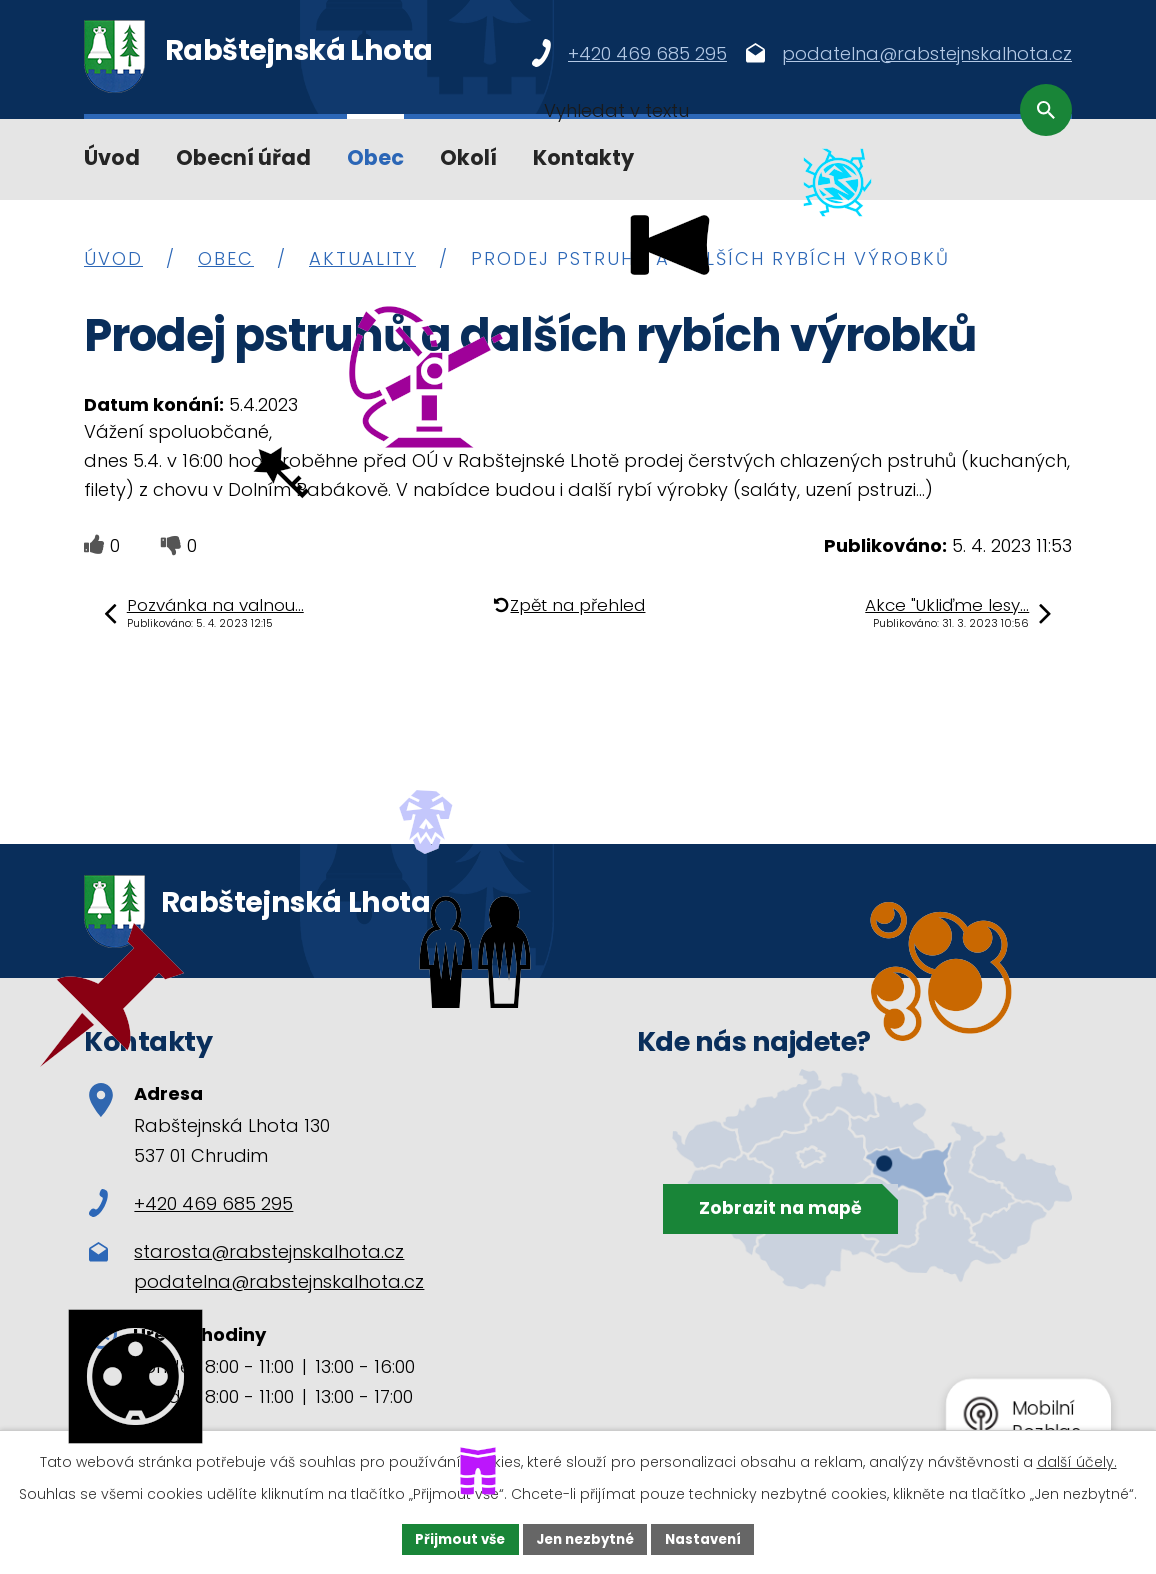 The image size is (1156, 1574). Describe the element at coordinates (475, 952) in the screenshot. I see `swap character or avatar body` at that location.